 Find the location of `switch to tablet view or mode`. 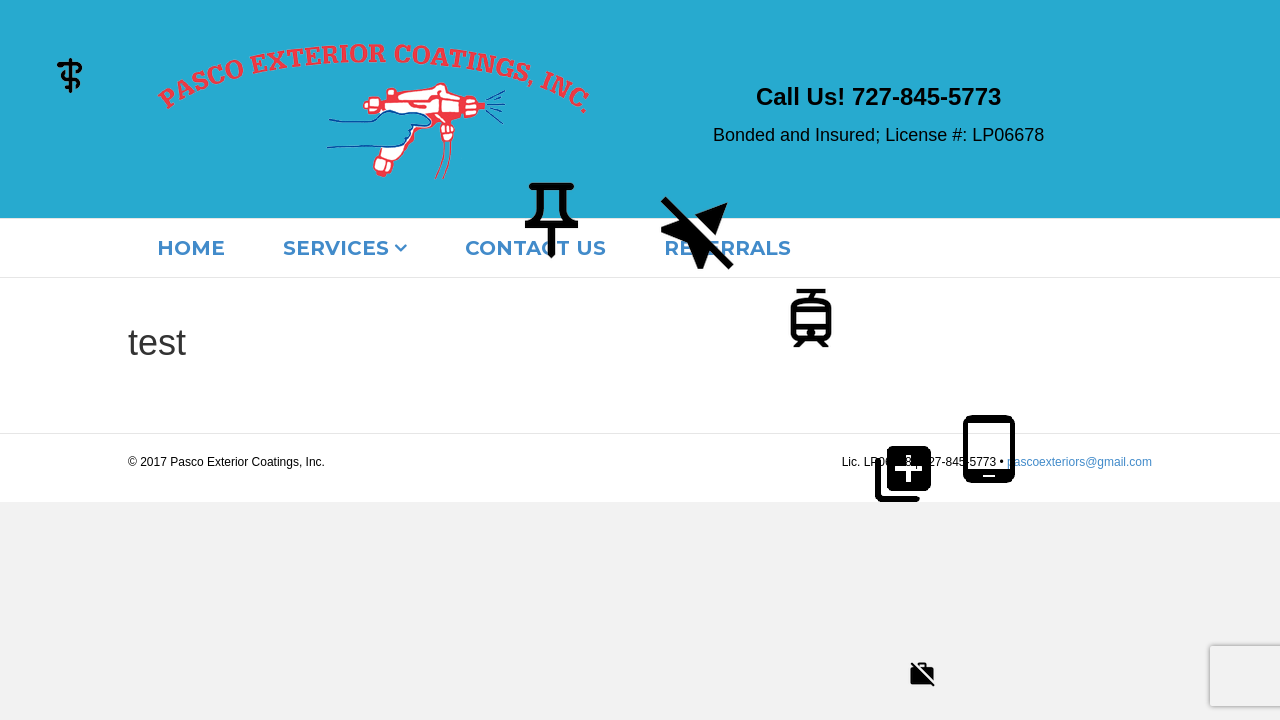

switch to tablet view or mode is located at coordinates (989, 449).